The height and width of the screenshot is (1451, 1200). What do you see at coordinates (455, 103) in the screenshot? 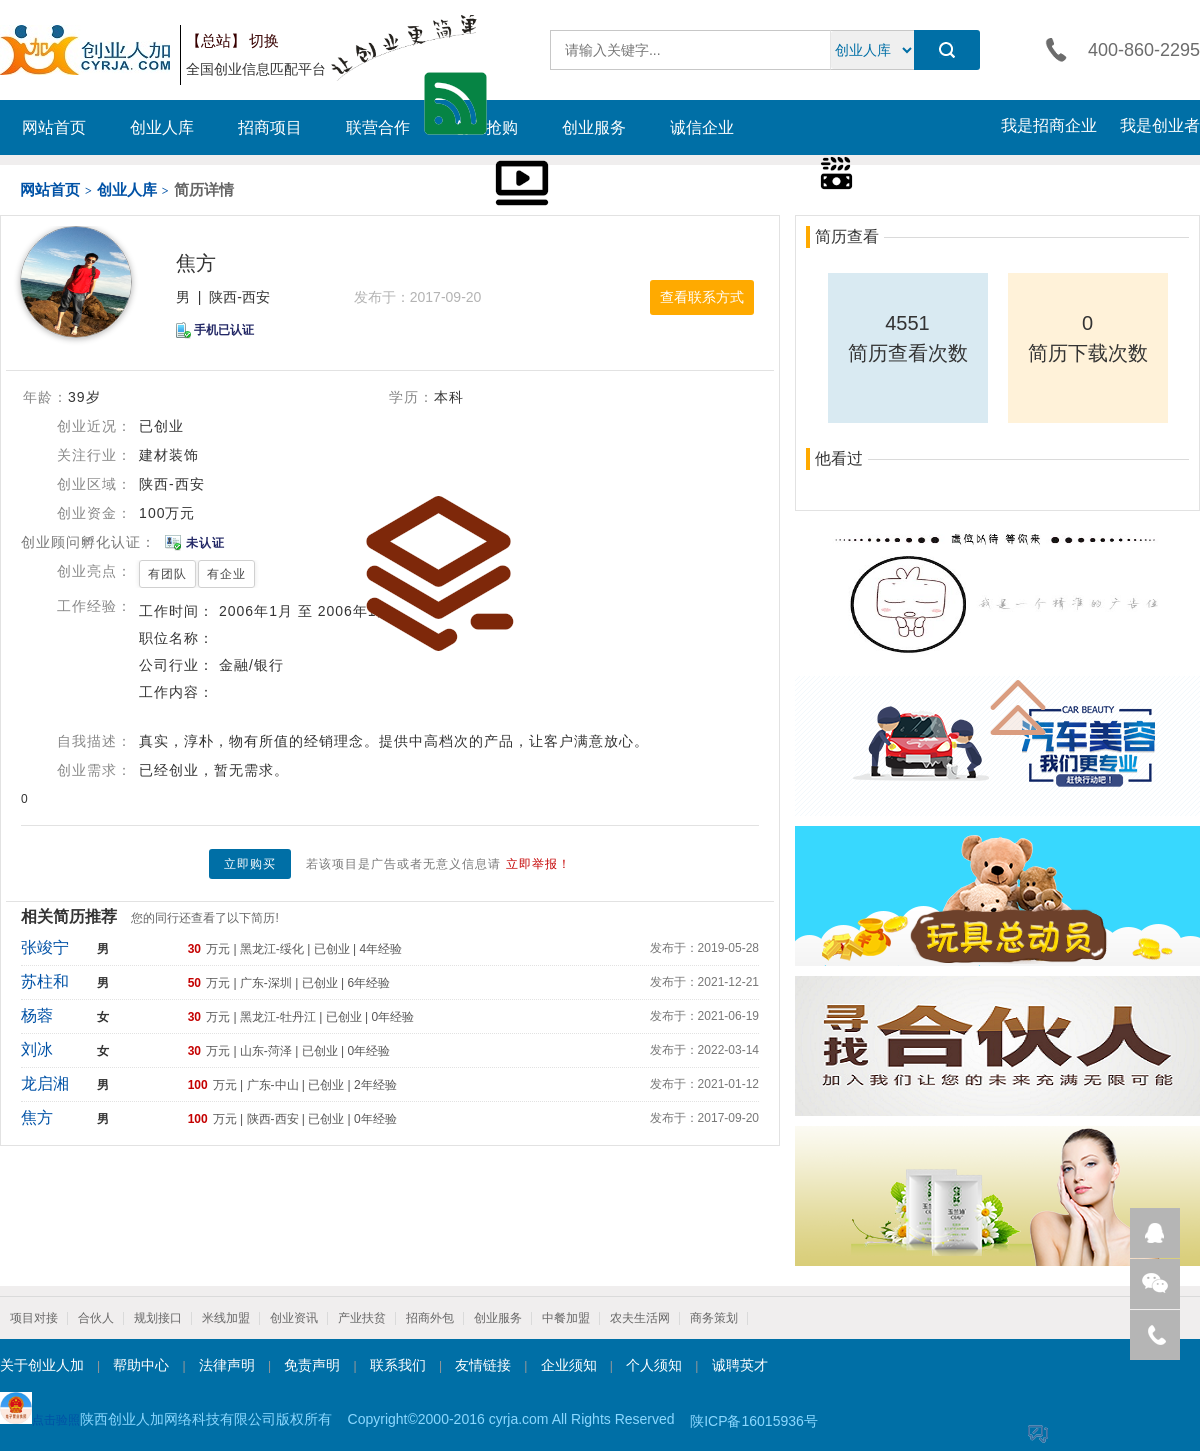
I see `subscribe to RSS feed` at bounding box center [455, 103].